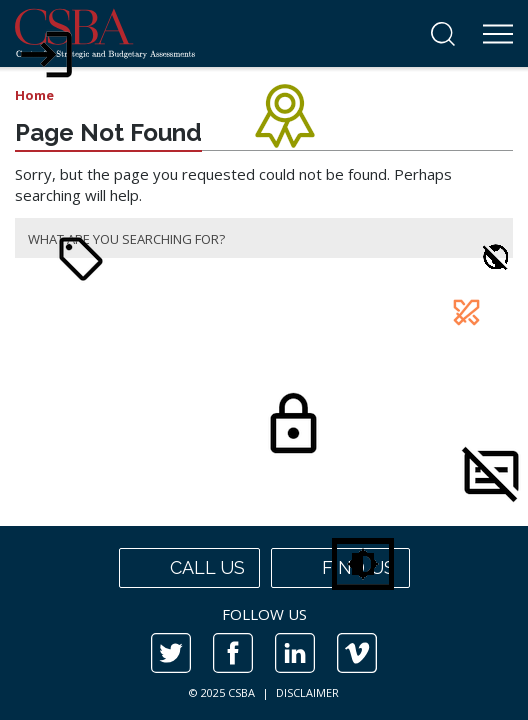 This screenshot has width=528, height=720. Describe the element at coordinates (466, 312) in the screenshot. I see `start a battle or combat mode` at that location.